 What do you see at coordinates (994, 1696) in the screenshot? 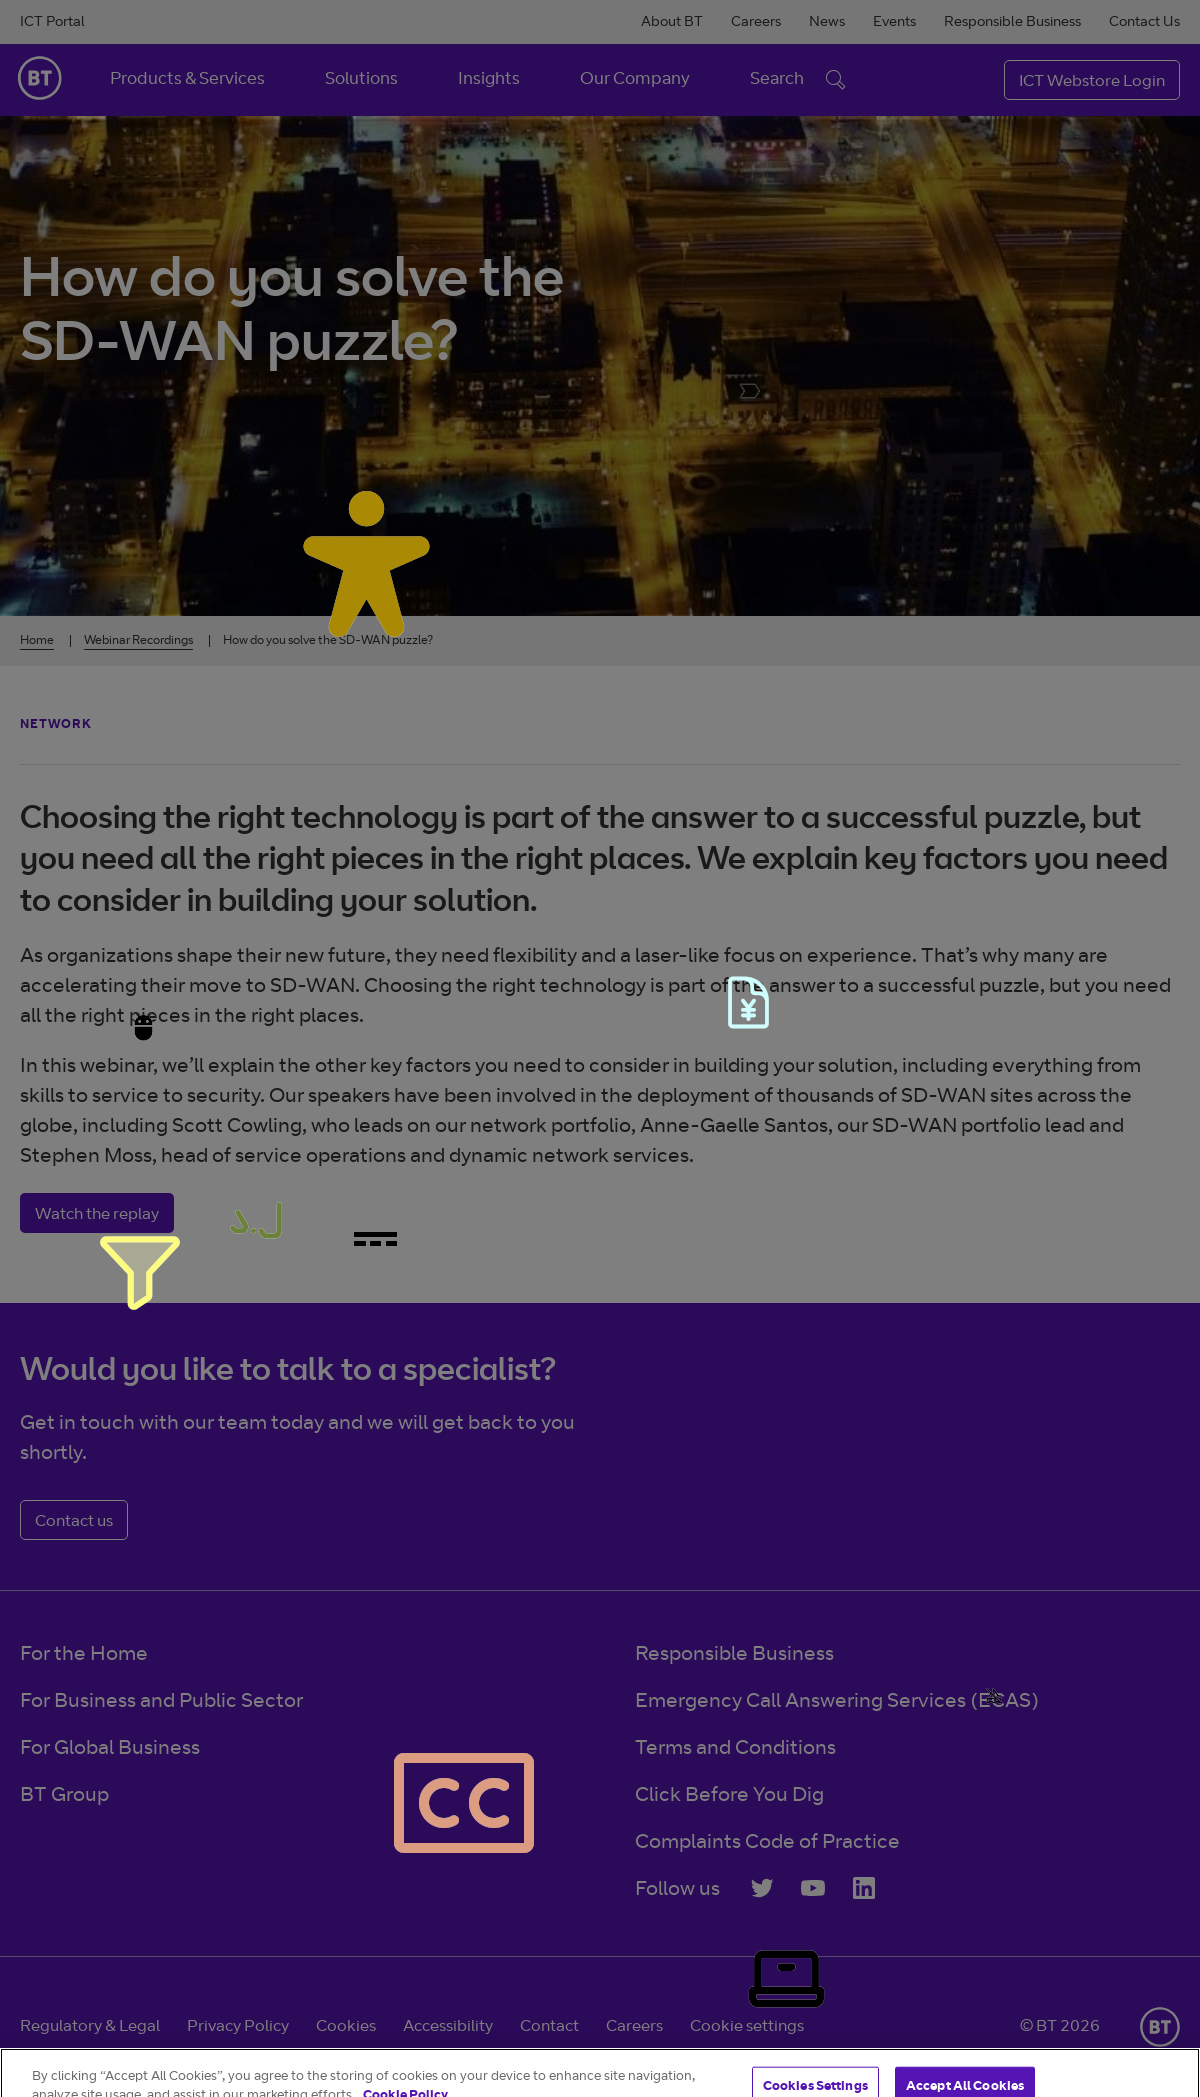
I see `sailing or boating unavailable` at bounding box center [994, 1696].